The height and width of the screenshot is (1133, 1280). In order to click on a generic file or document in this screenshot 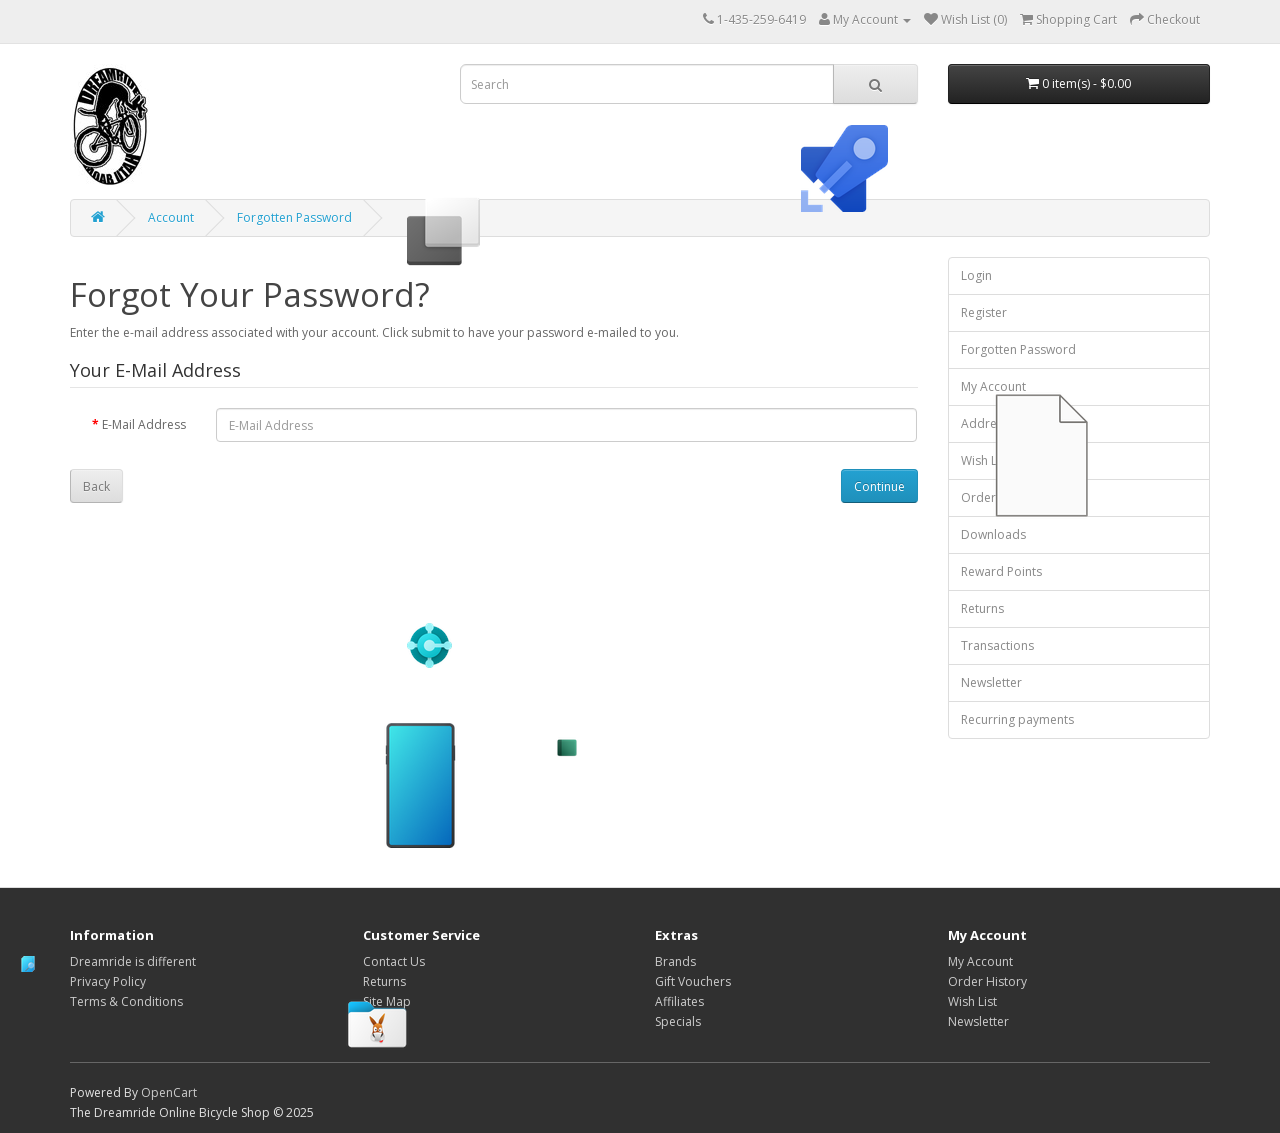, I will do `click(1041, 455)`.